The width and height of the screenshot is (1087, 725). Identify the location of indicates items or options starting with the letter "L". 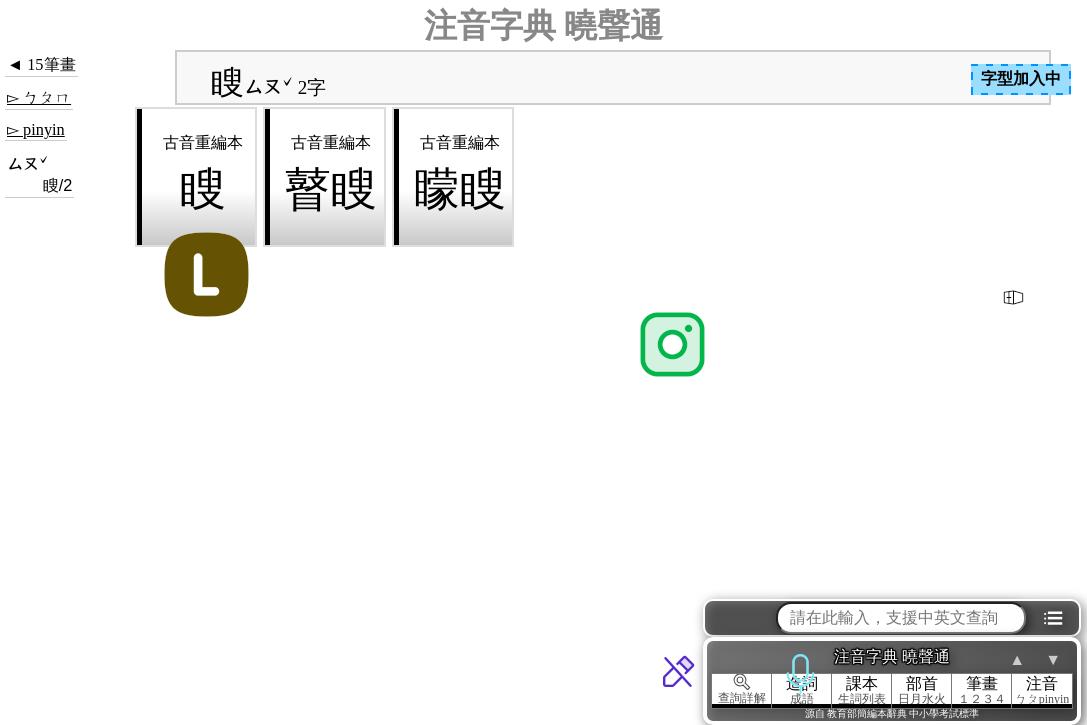
(206, 274).